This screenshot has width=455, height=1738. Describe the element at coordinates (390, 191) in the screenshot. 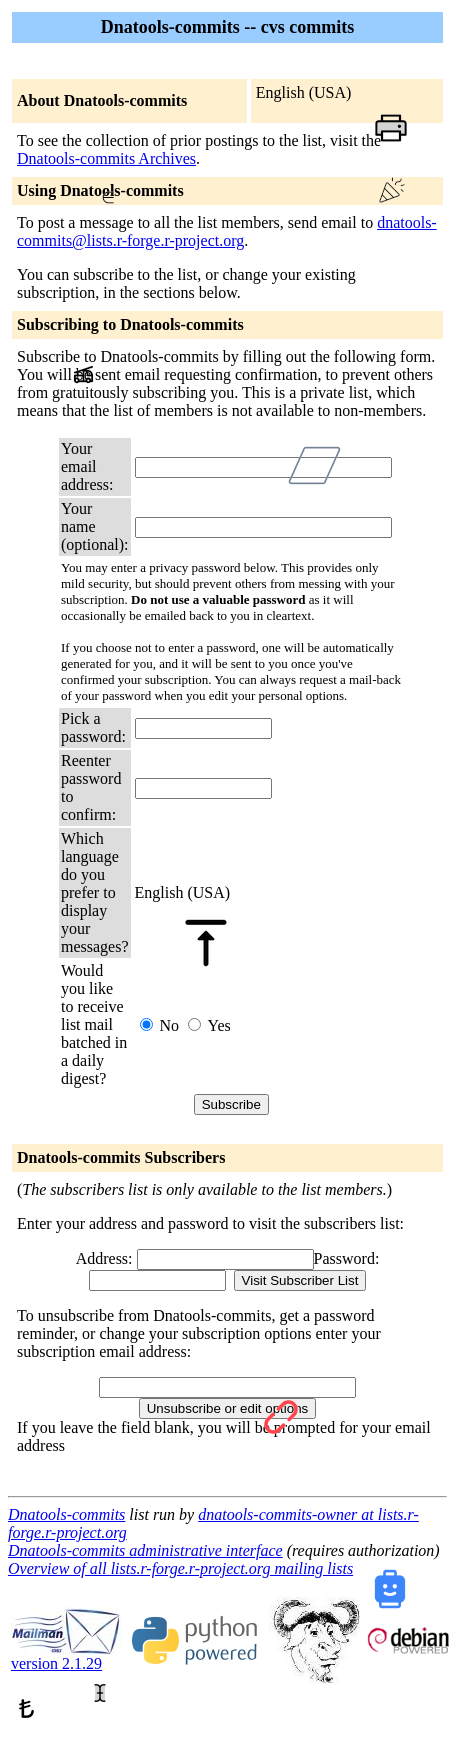

I see `celebration or success notification` at that location.